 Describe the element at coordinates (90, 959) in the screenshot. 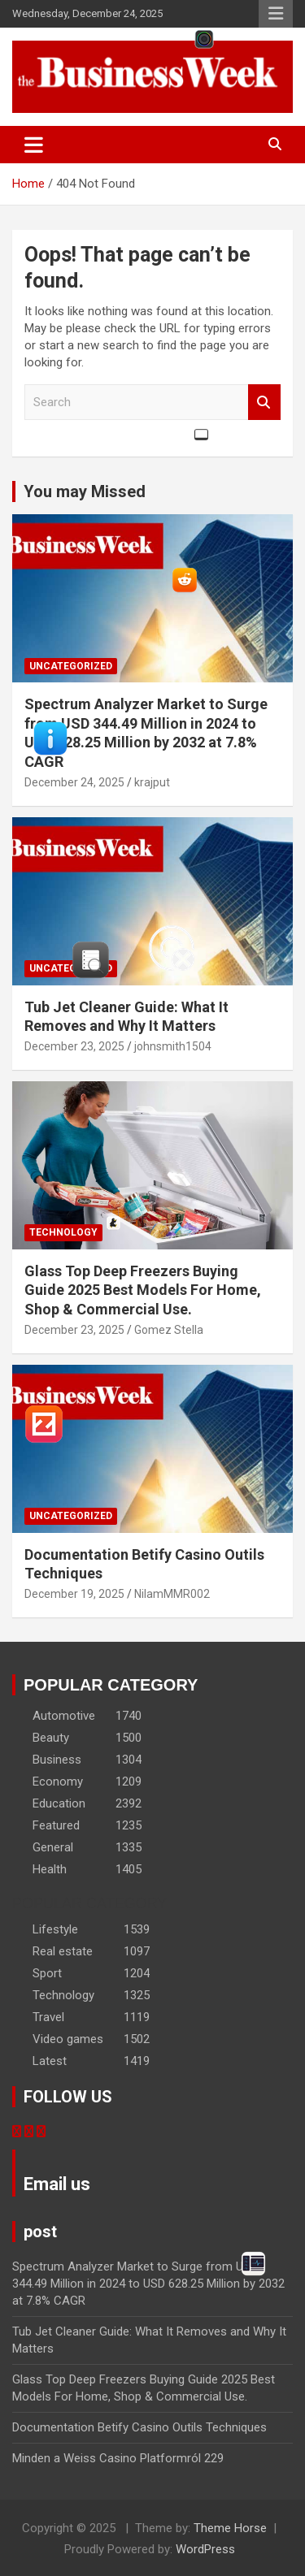

I see `view system logs and activity history` at that location.